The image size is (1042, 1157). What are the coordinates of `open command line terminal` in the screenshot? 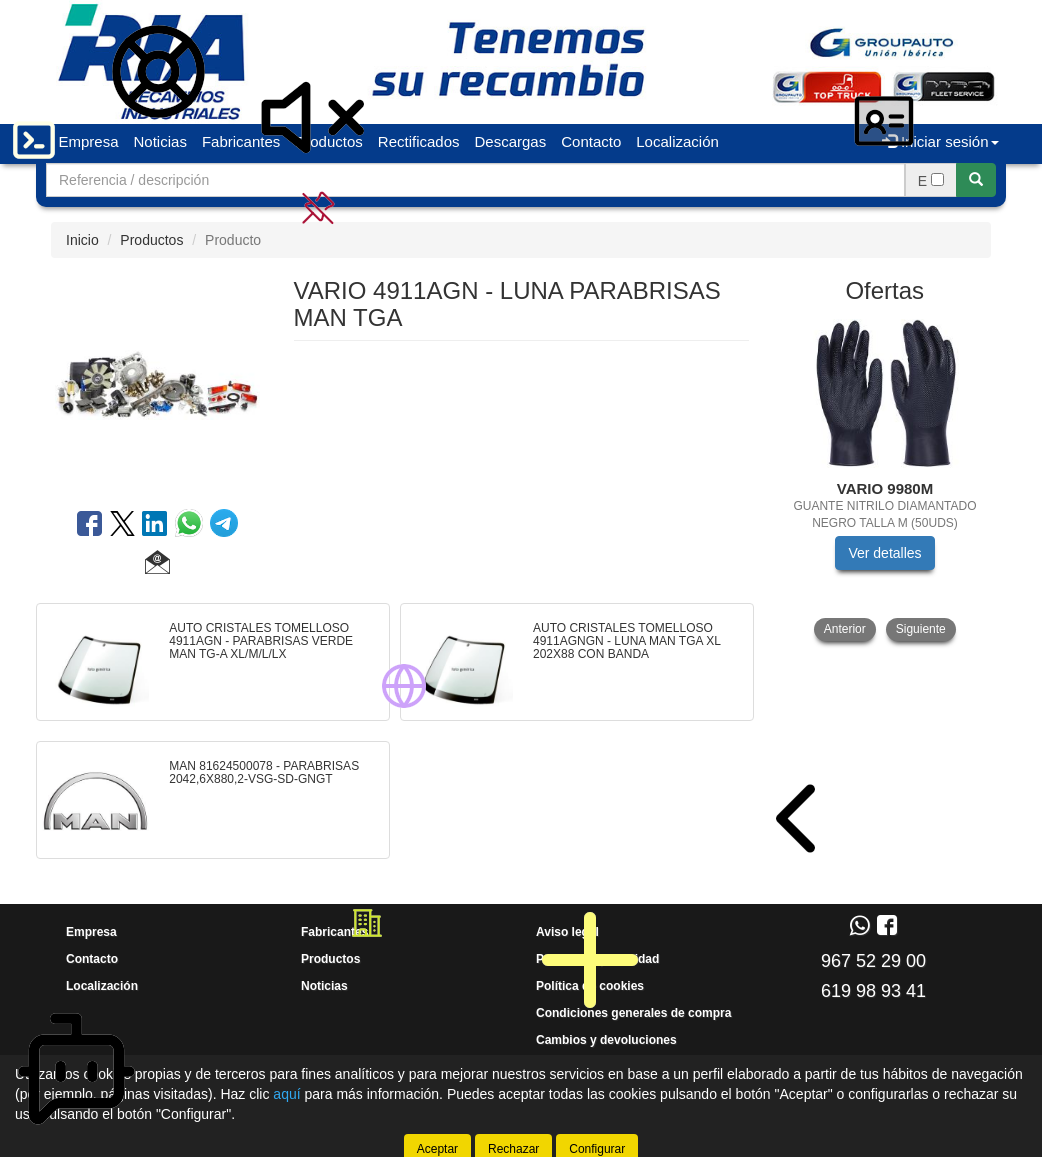 It's located at (34, 140).